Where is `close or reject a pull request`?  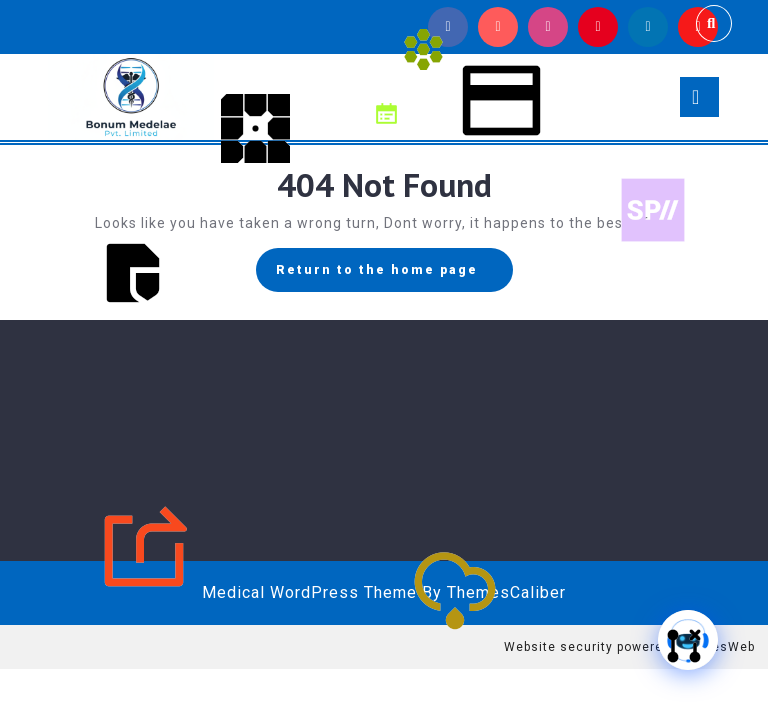 close or reject a pull request is located at coordinates (684, 646).